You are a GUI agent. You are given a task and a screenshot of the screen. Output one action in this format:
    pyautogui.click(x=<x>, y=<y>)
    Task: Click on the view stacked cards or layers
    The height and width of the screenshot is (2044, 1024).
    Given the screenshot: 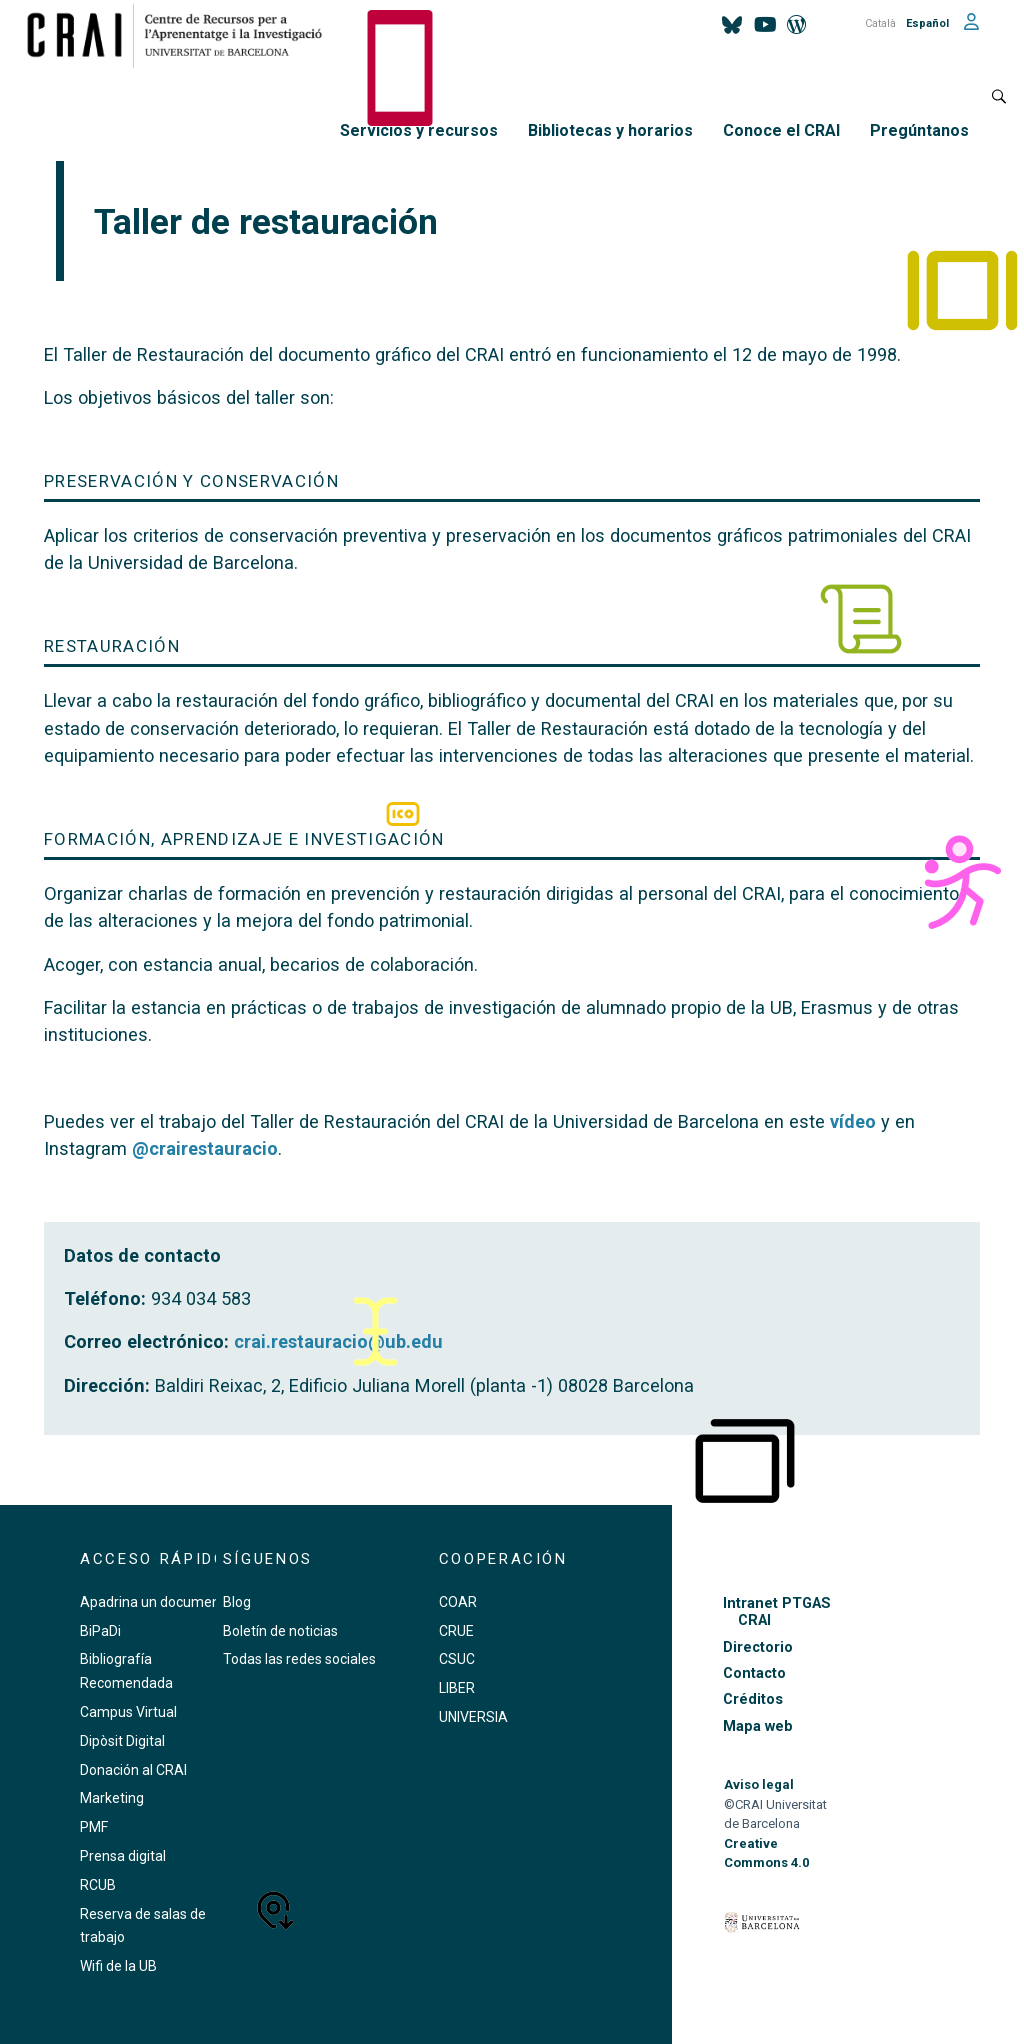 What is the action you would take?
    pyautogui.click(x=745, y=1461)
    